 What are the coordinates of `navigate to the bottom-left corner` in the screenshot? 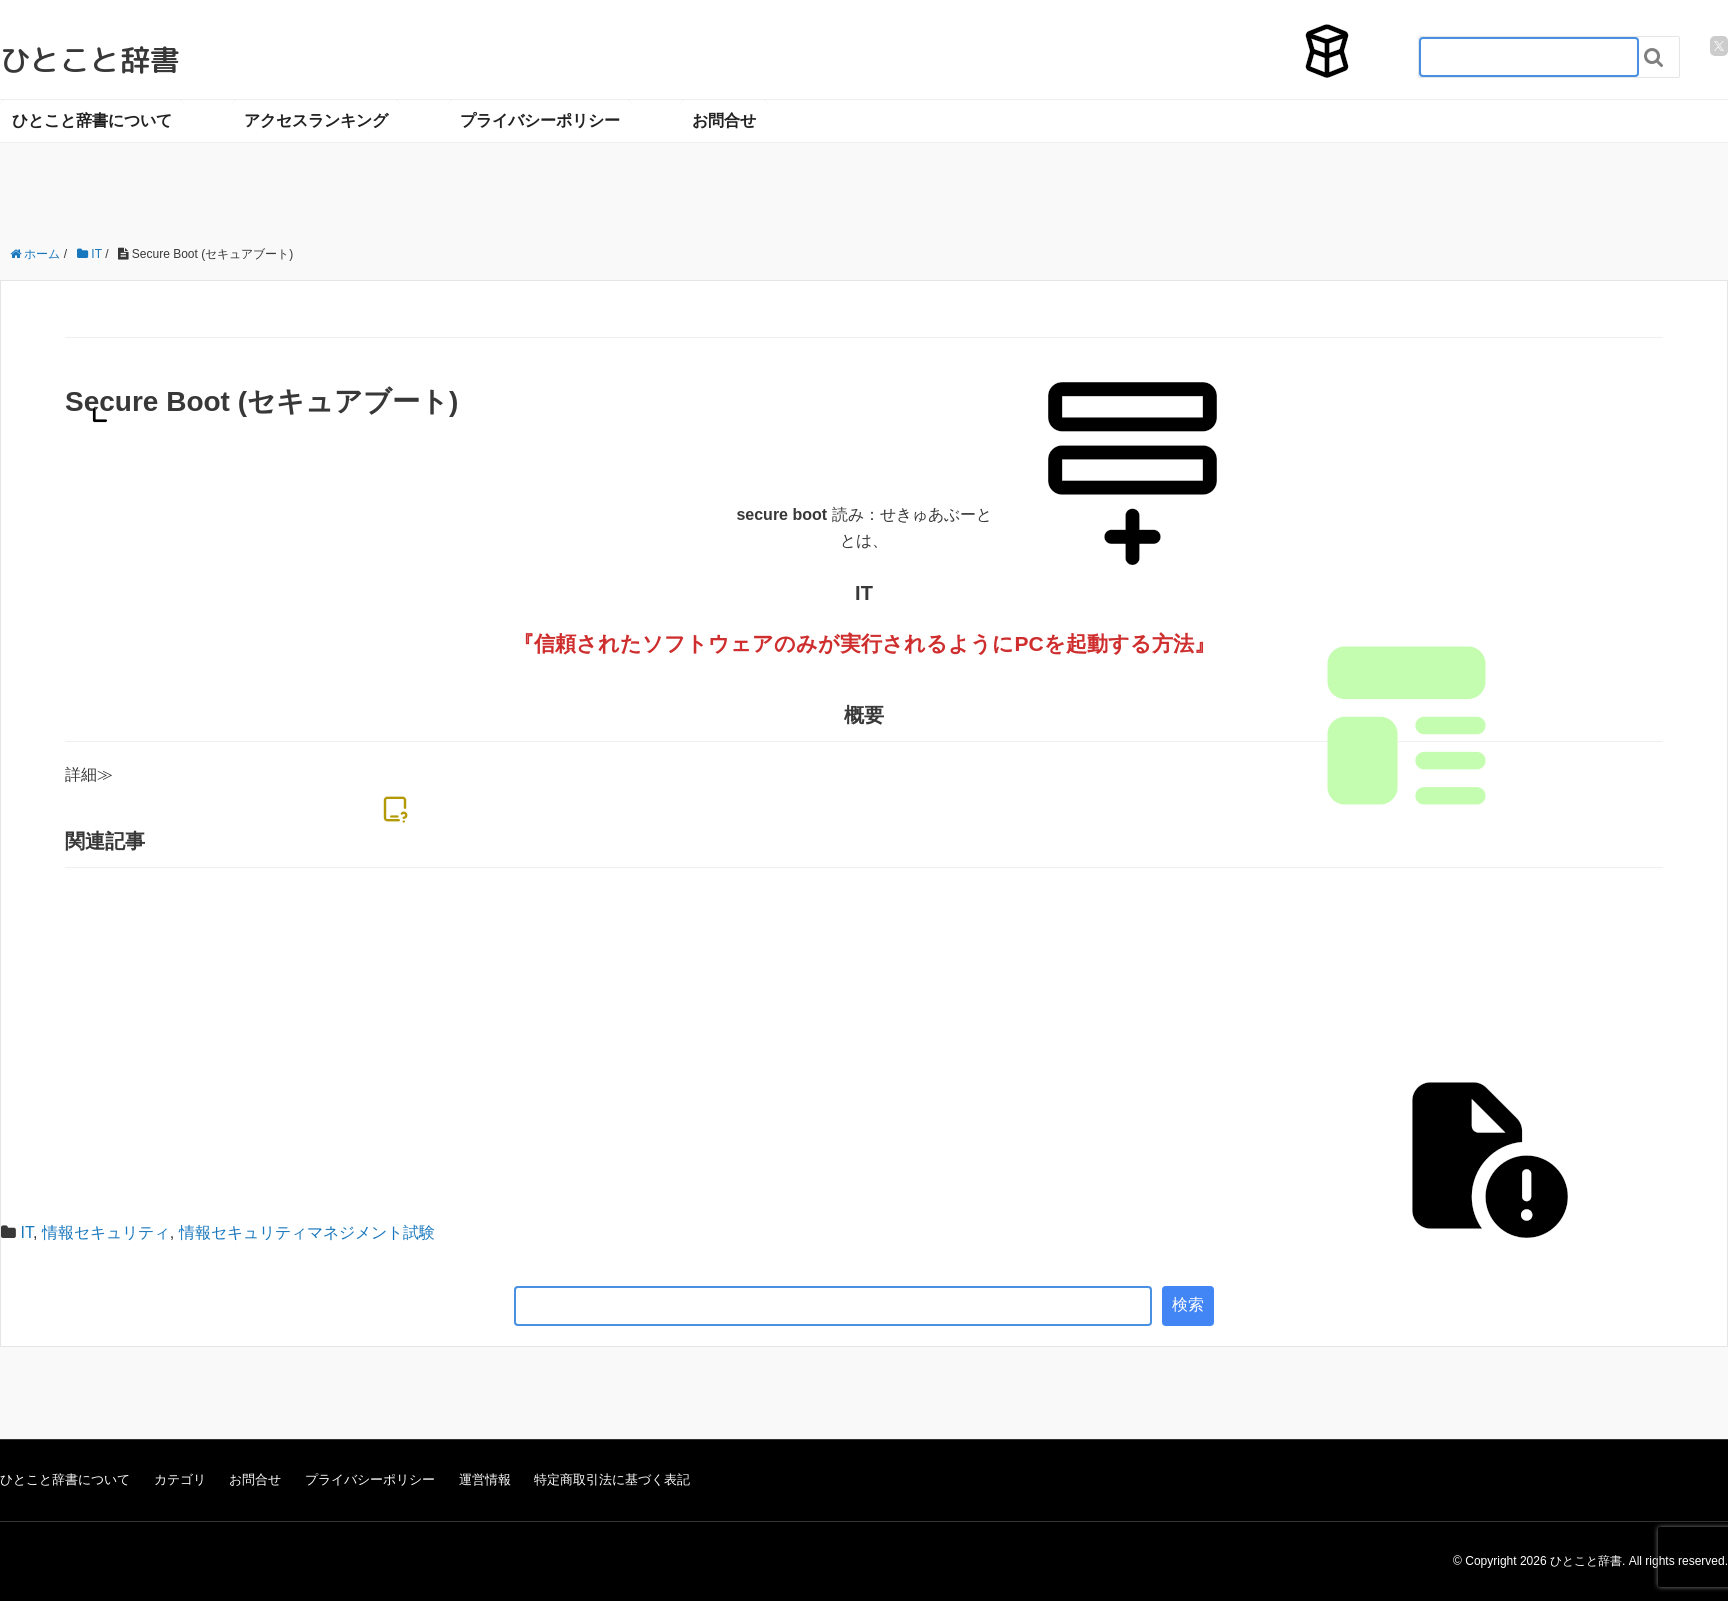 It's located at (100, 415).